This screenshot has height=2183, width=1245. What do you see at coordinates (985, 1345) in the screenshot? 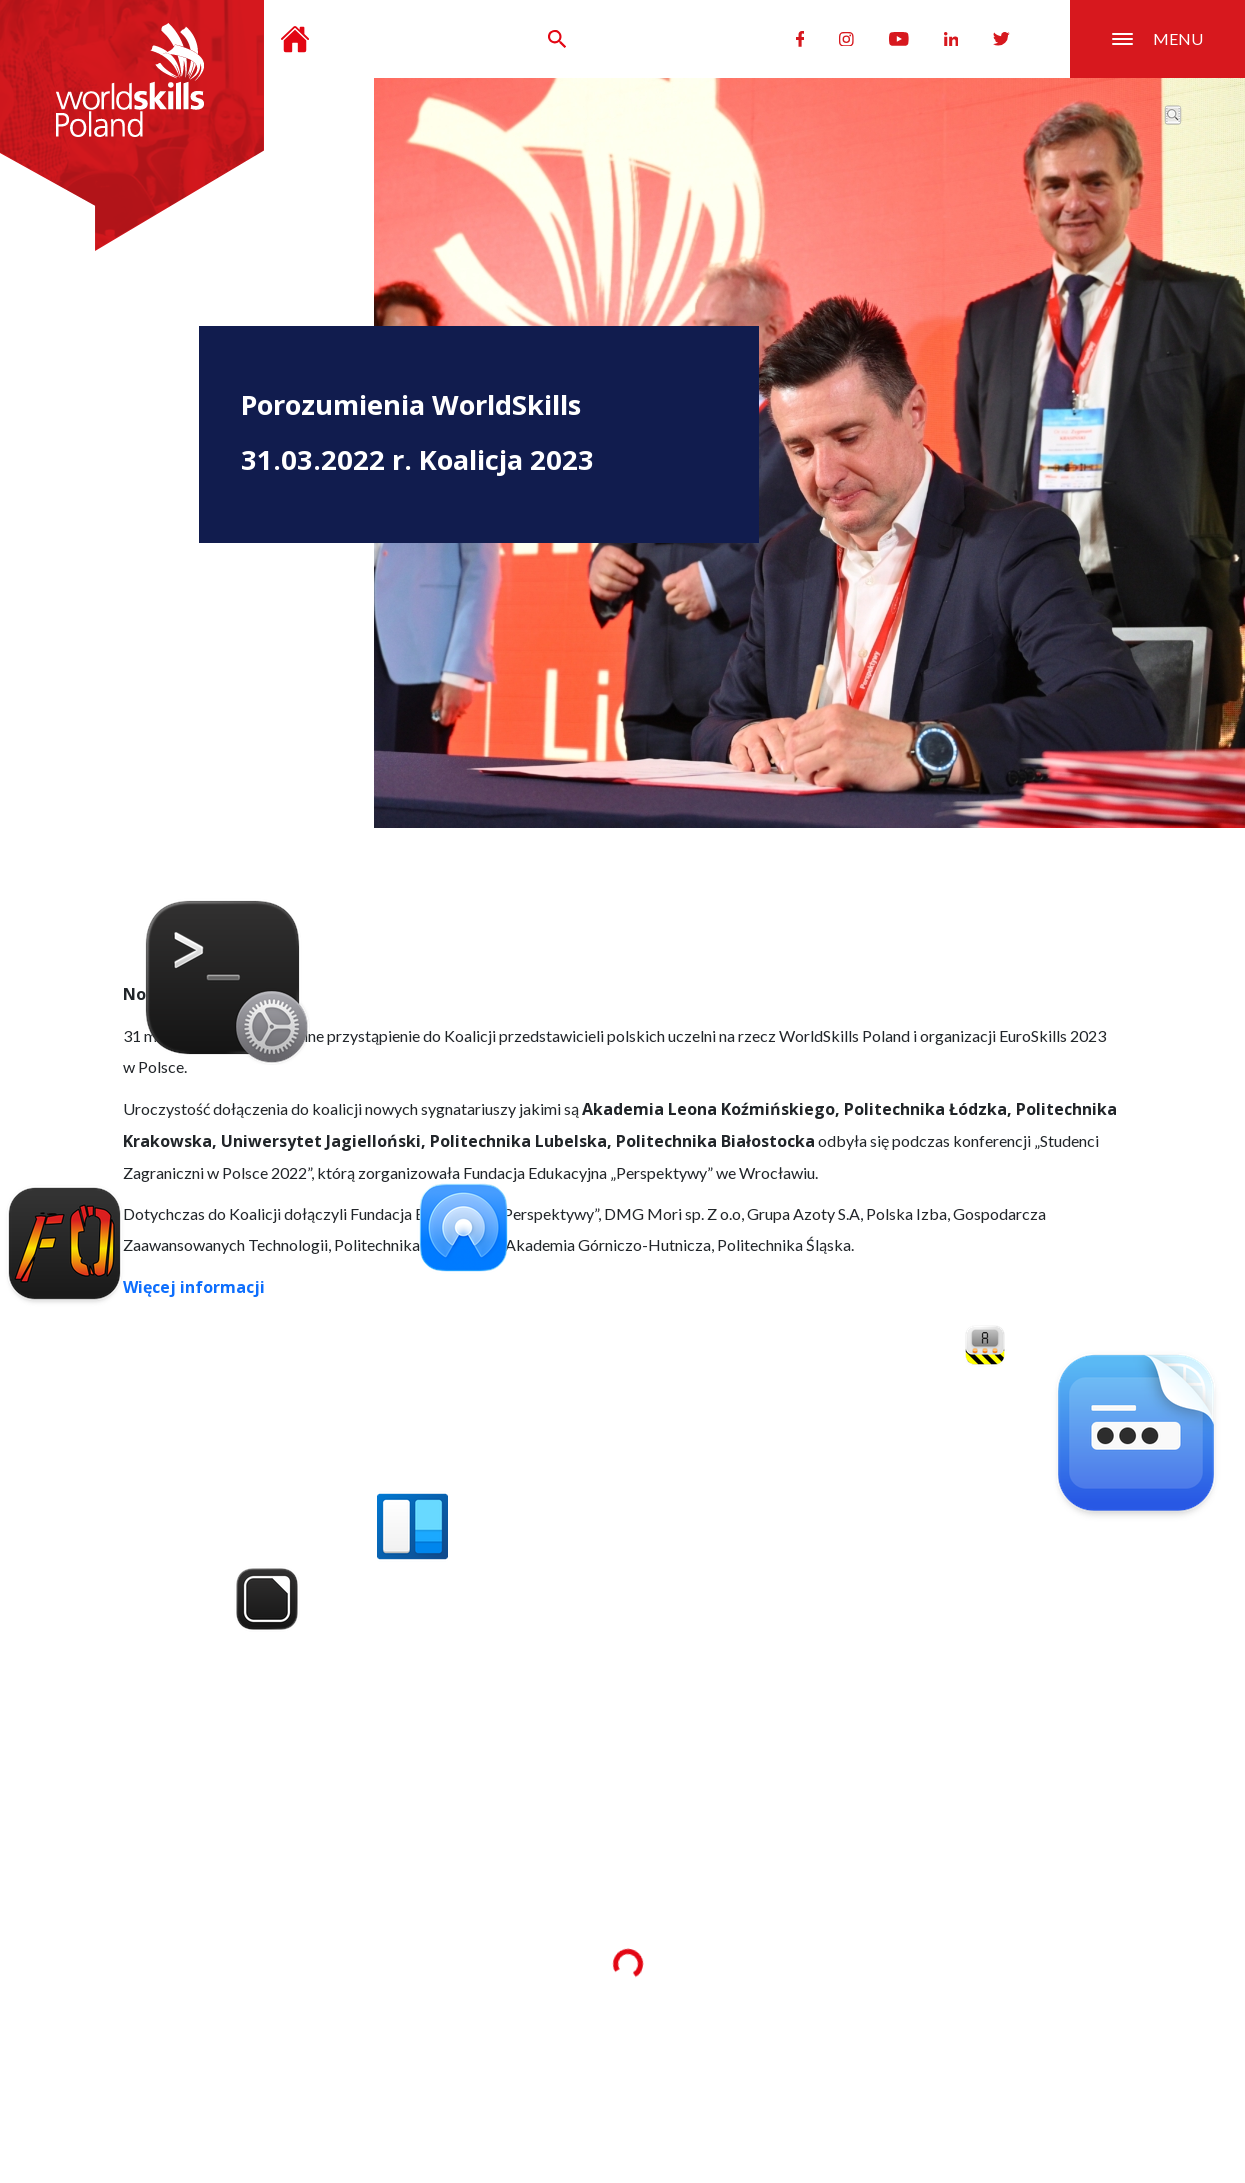
I see `open chromatic guitar tuner app (development version)` at bounding box center [985, 1345].